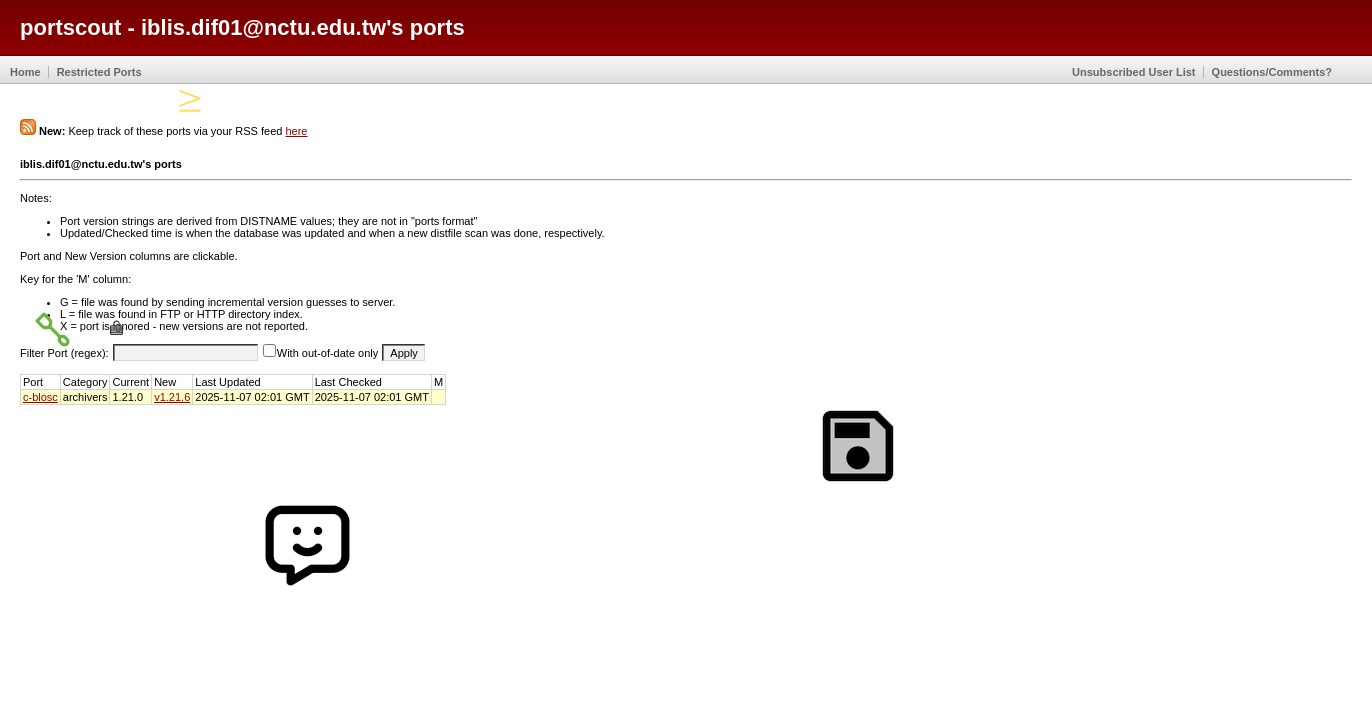 Image resolution: width=1372 pixels, height=720 pixels. What do you see at coordinates (52, 329) in the screenshot?
I see `access grilling or barbecue tools` at bounding box center [52, 329].